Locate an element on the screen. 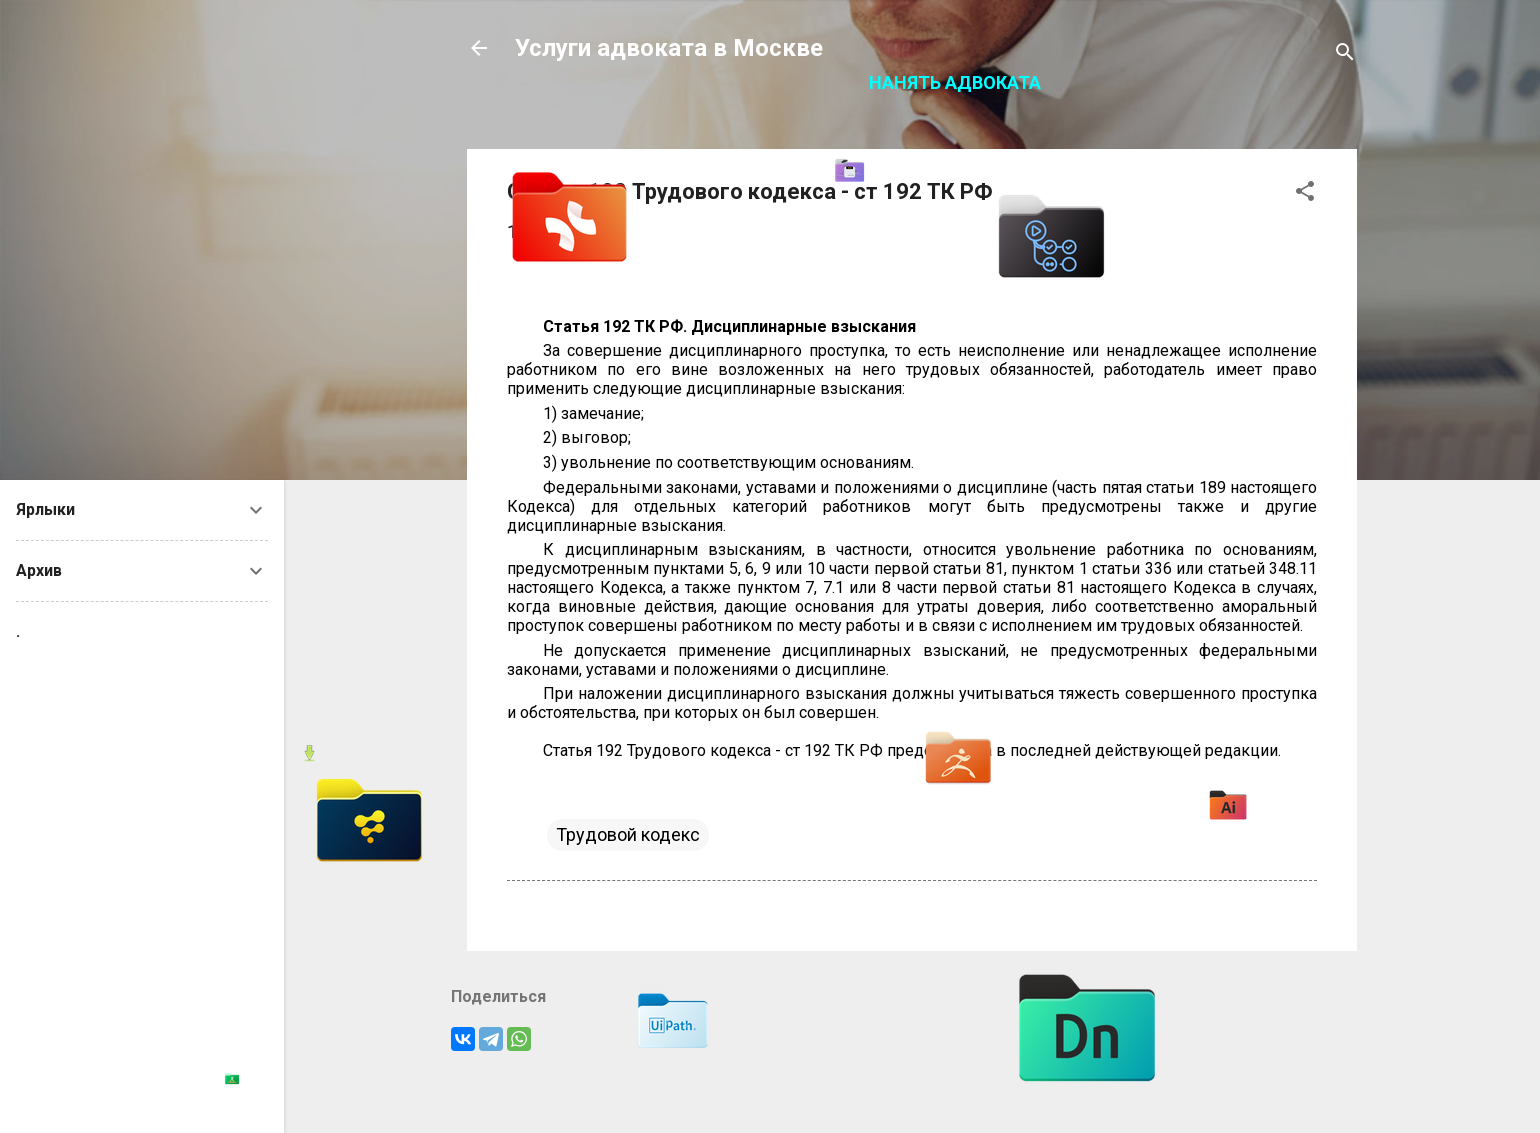 The height and width of the screenshot is (1133, 1540). open blackmagic fusion project files folder is located at coordinates (369, 823).